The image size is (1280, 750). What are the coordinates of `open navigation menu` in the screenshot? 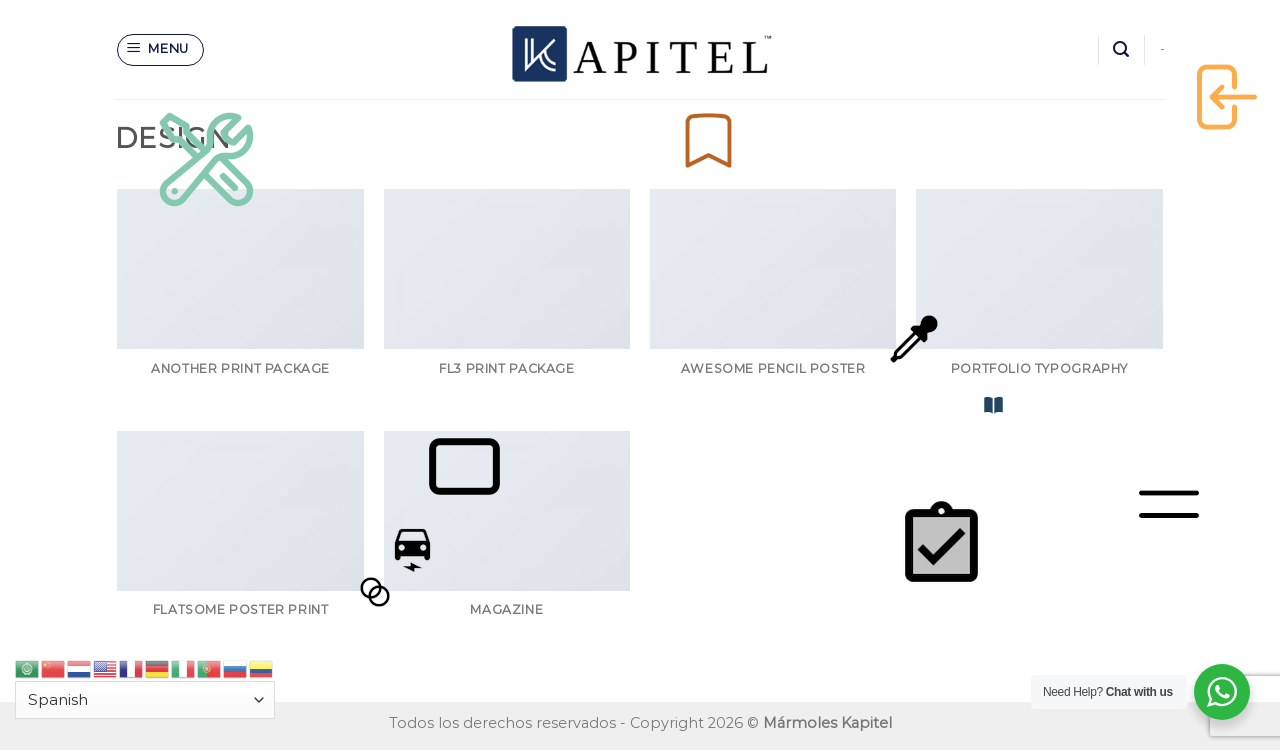 It's located at (1169, 503).